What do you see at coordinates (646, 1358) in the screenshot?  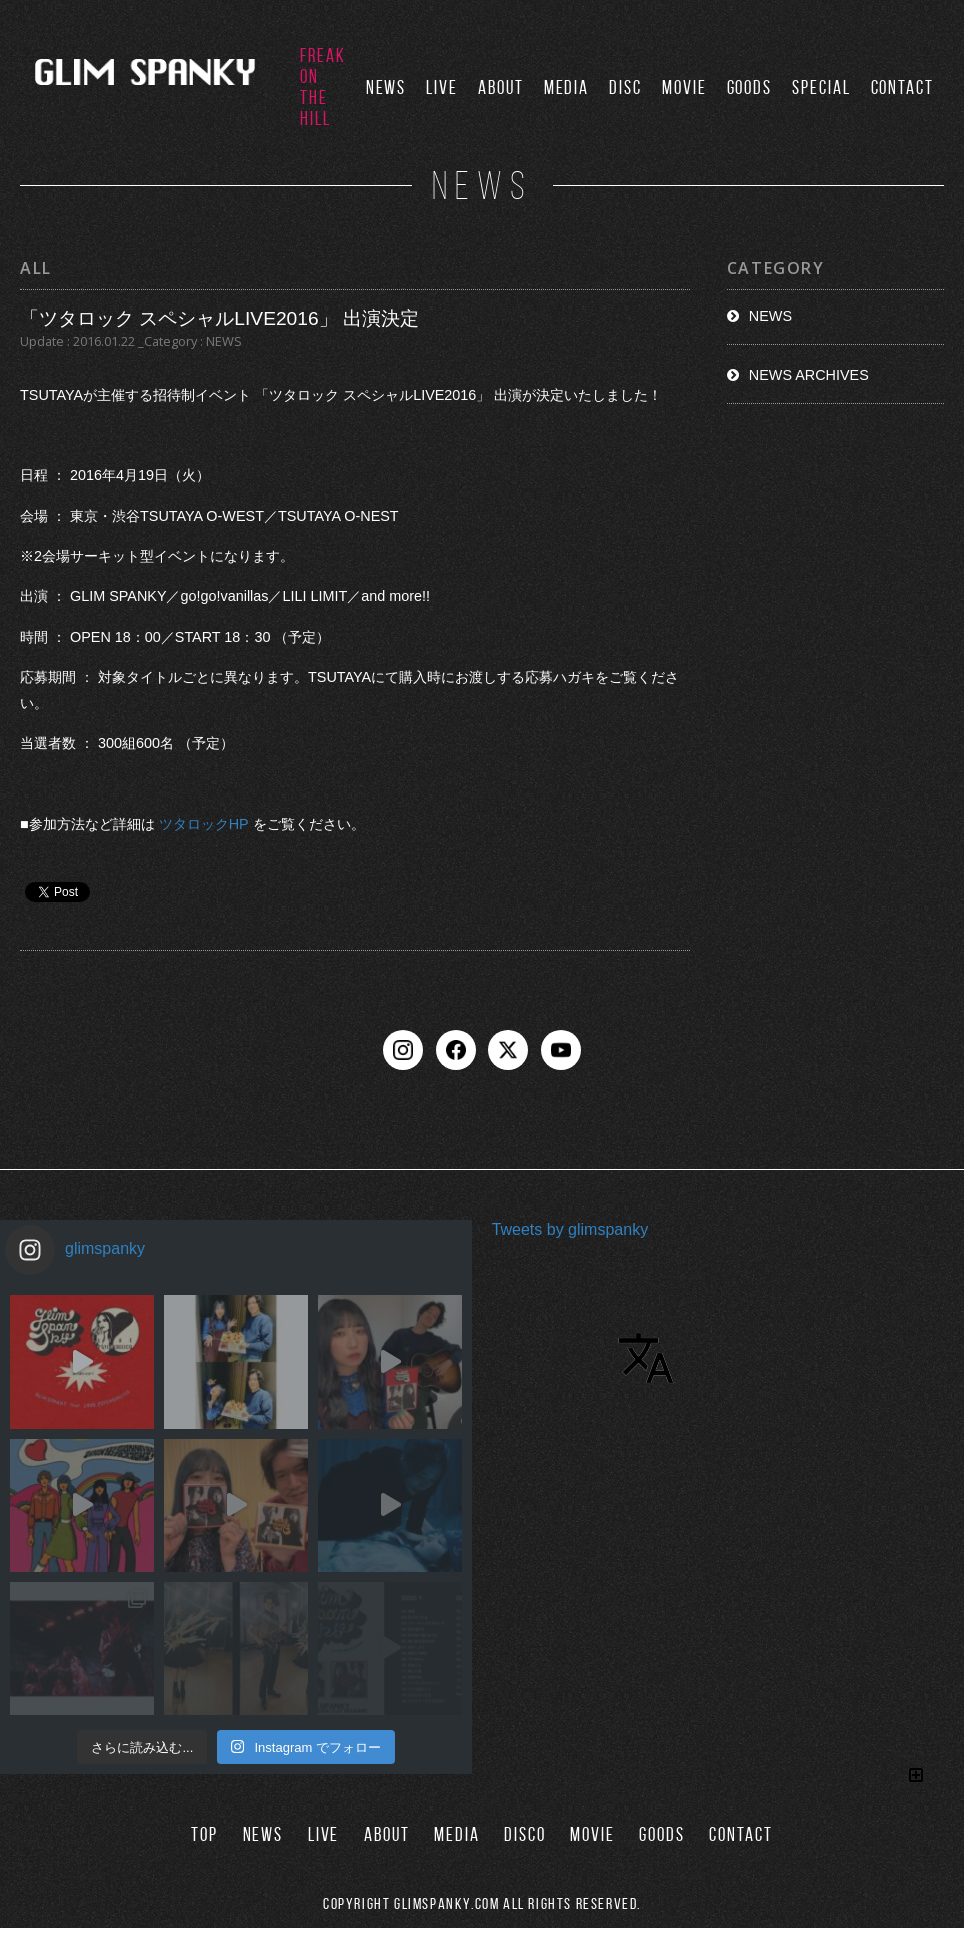 I see `translate text to another language` at bounding box center [646, 1358].